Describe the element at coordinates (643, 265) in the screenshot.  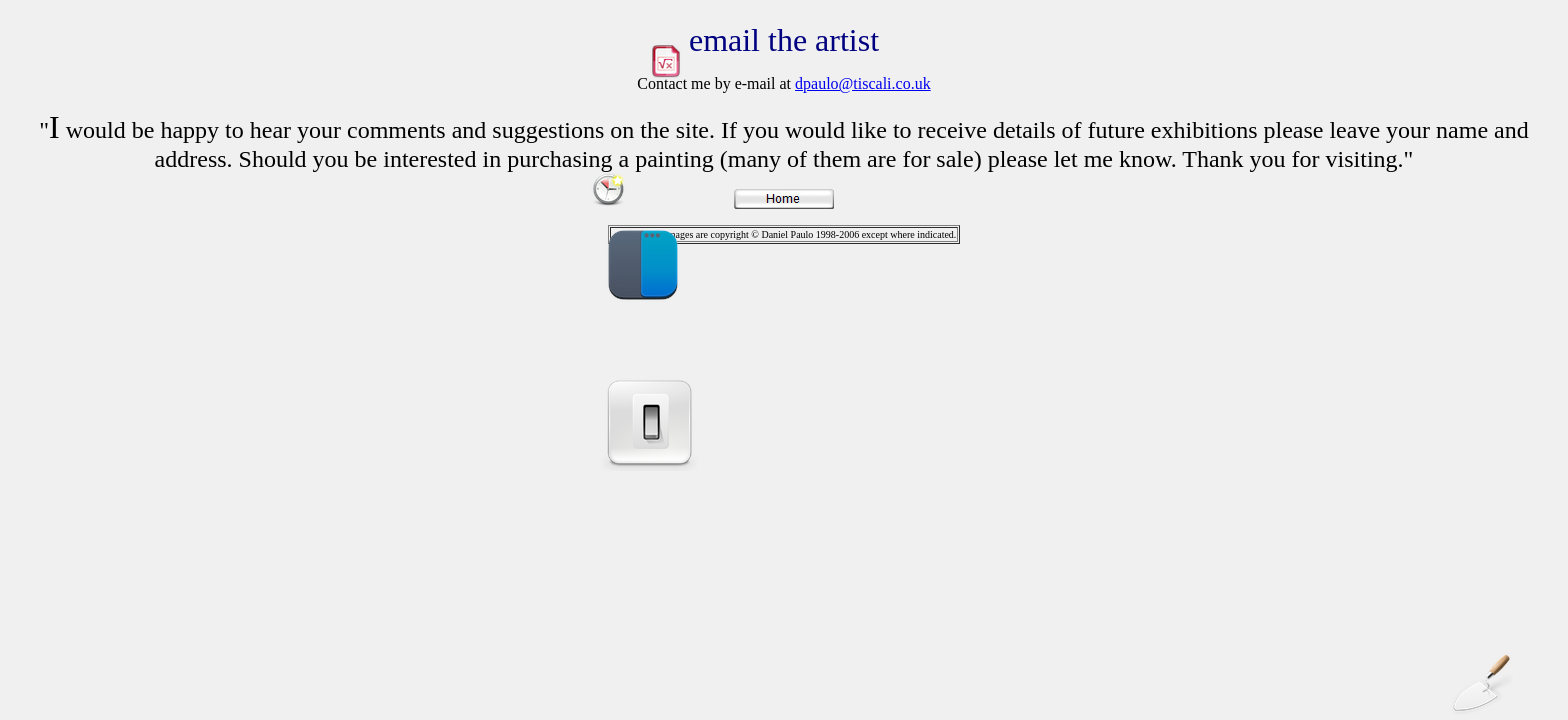
I see `open Rectangle window management app` at that location.